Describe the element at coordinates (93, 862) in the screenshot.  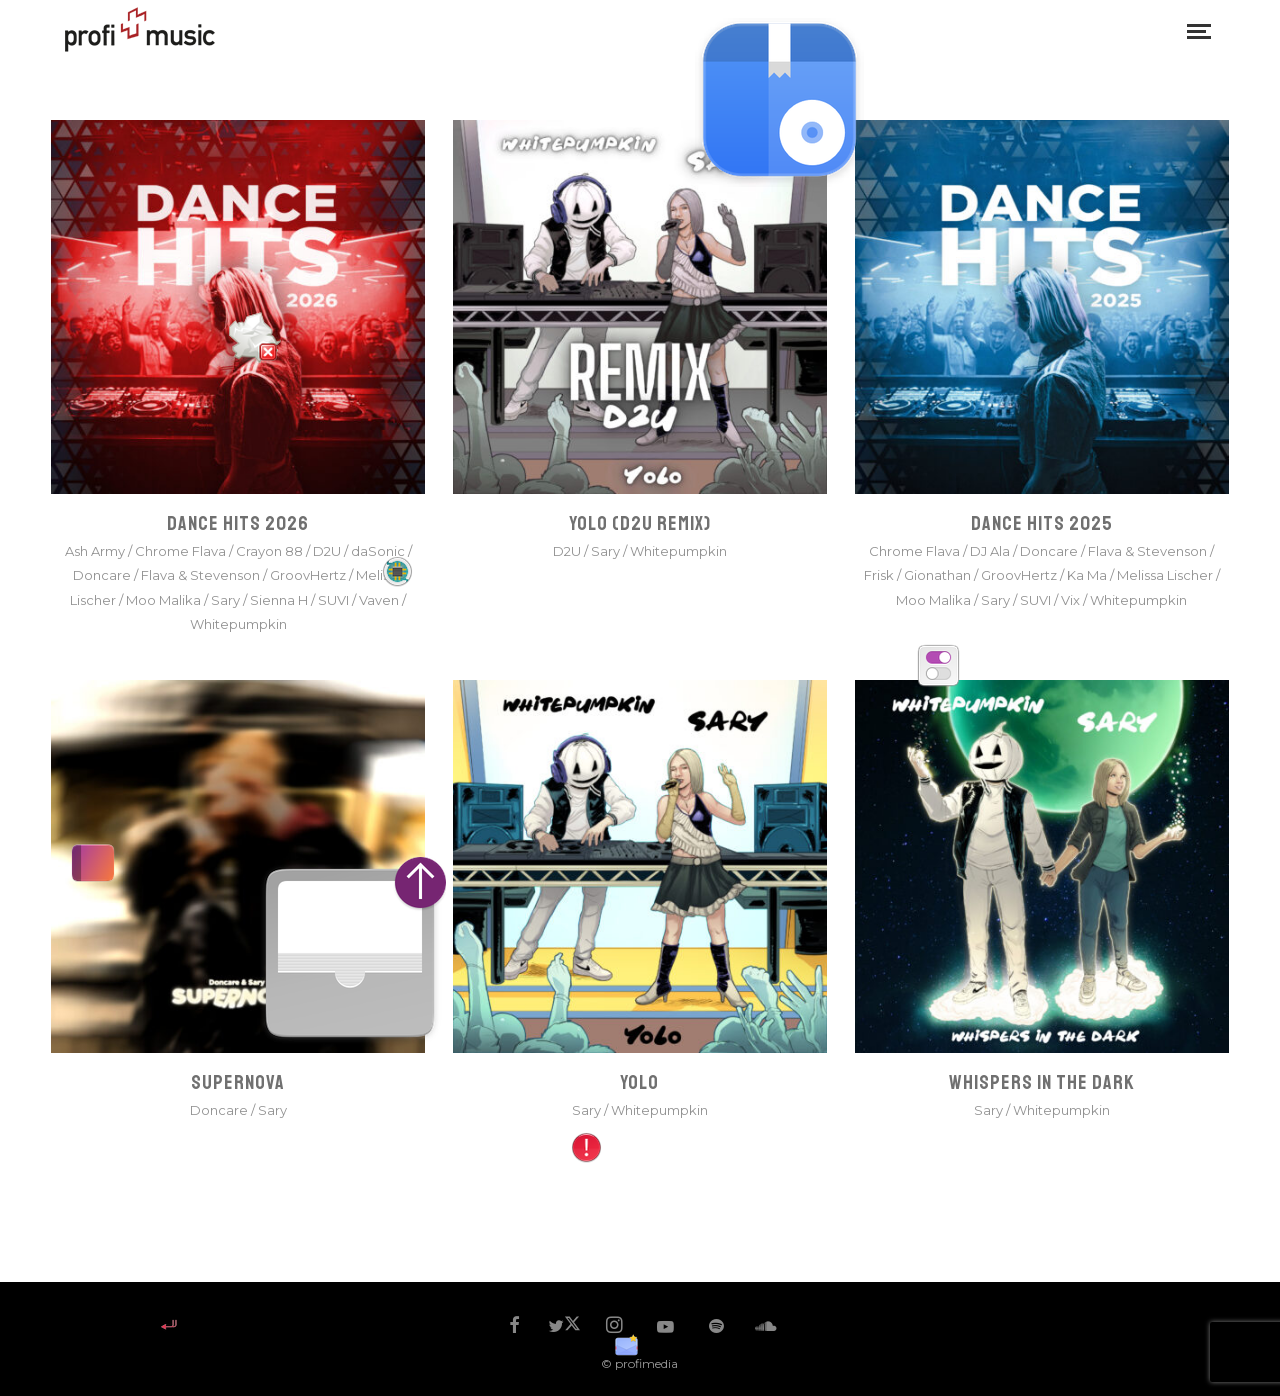
I see `access the desktop folder` at that location.